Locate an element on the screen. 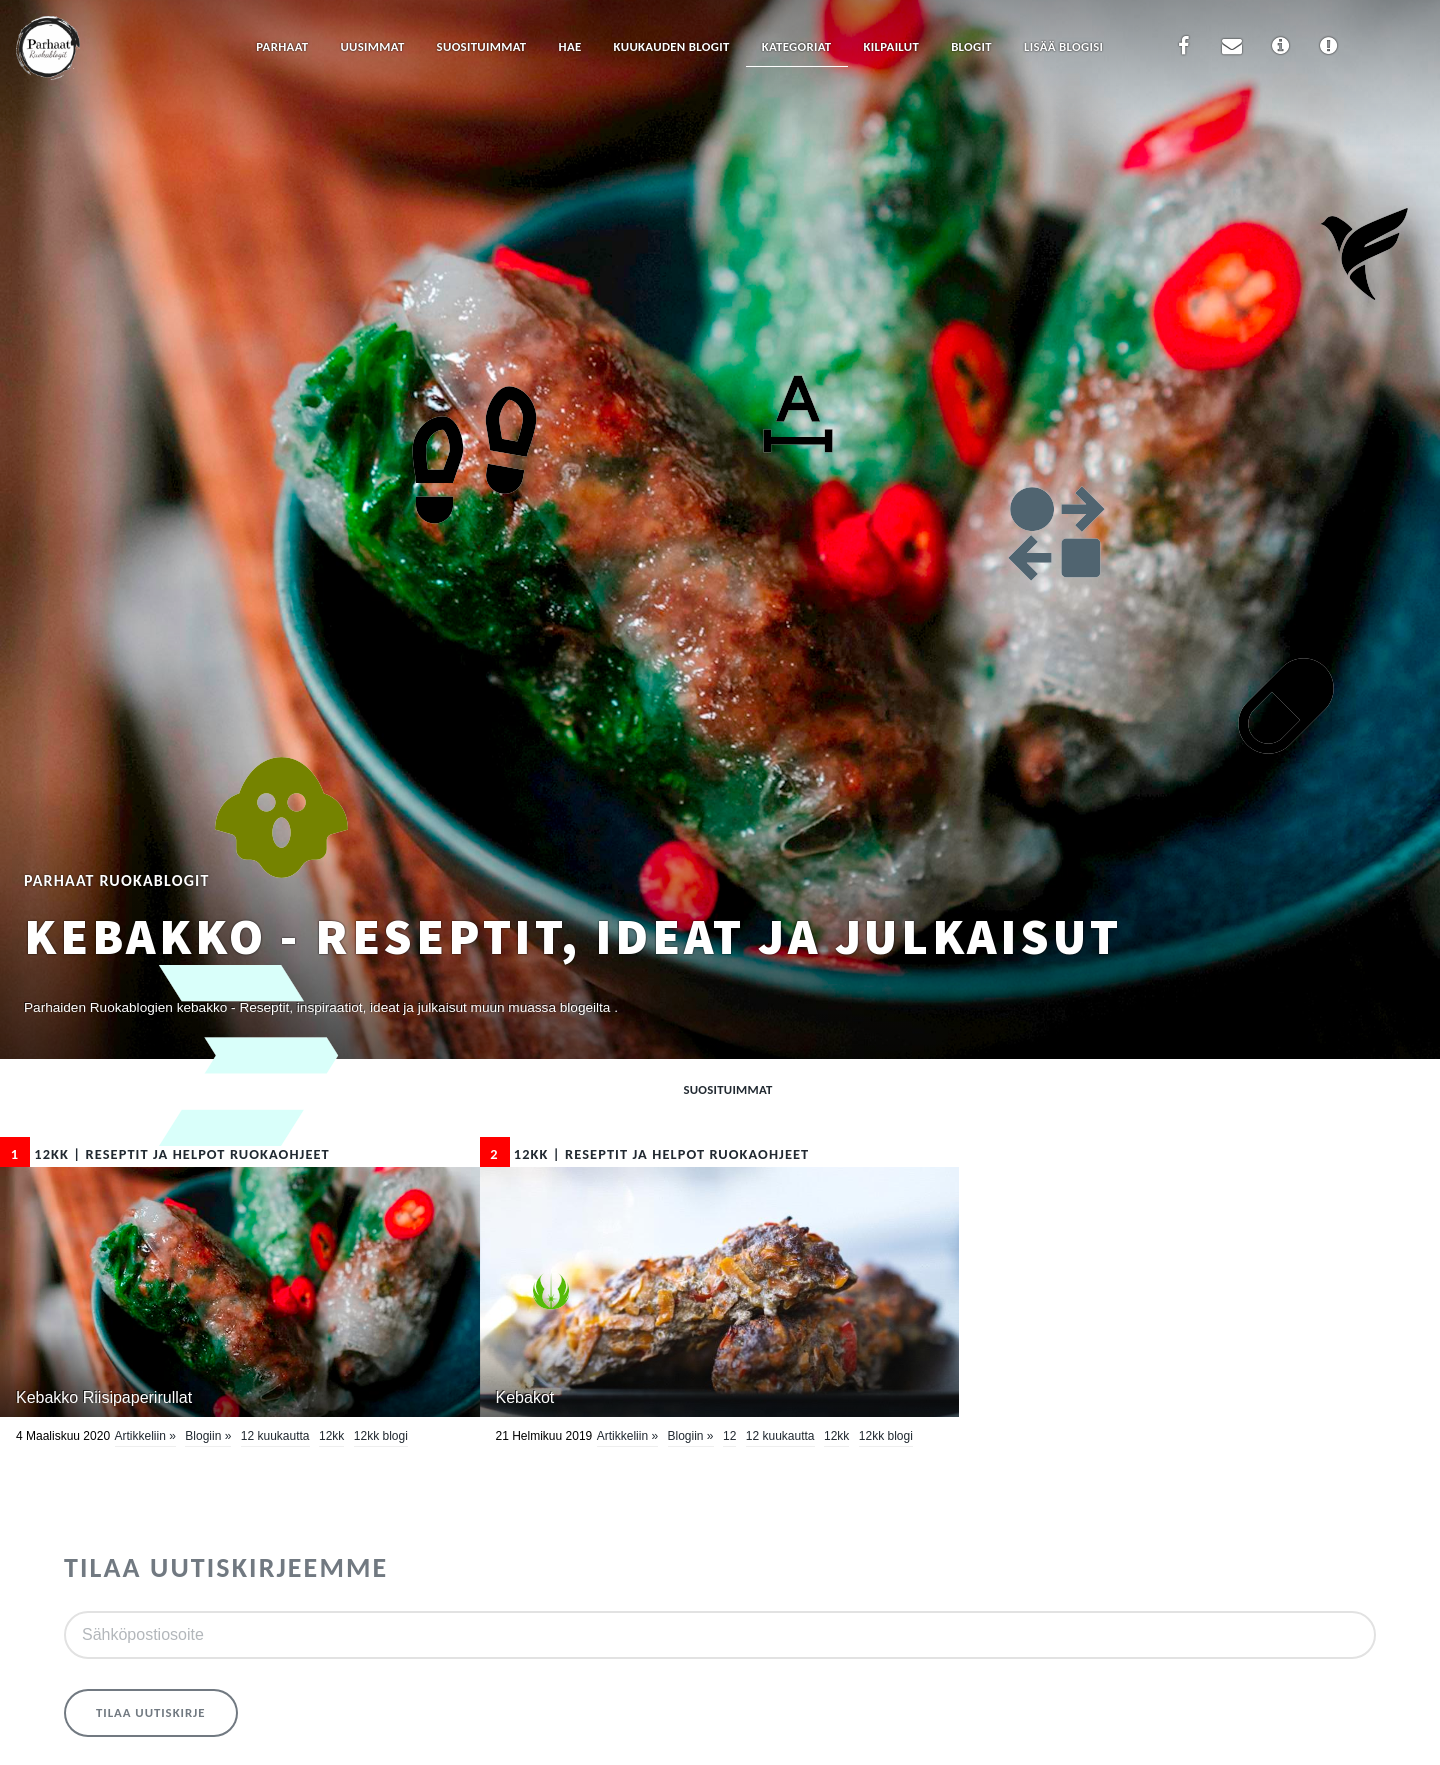 This screenshot has height=1765, width=1440. open the FamPay app is located at coordinates (1364, 254).